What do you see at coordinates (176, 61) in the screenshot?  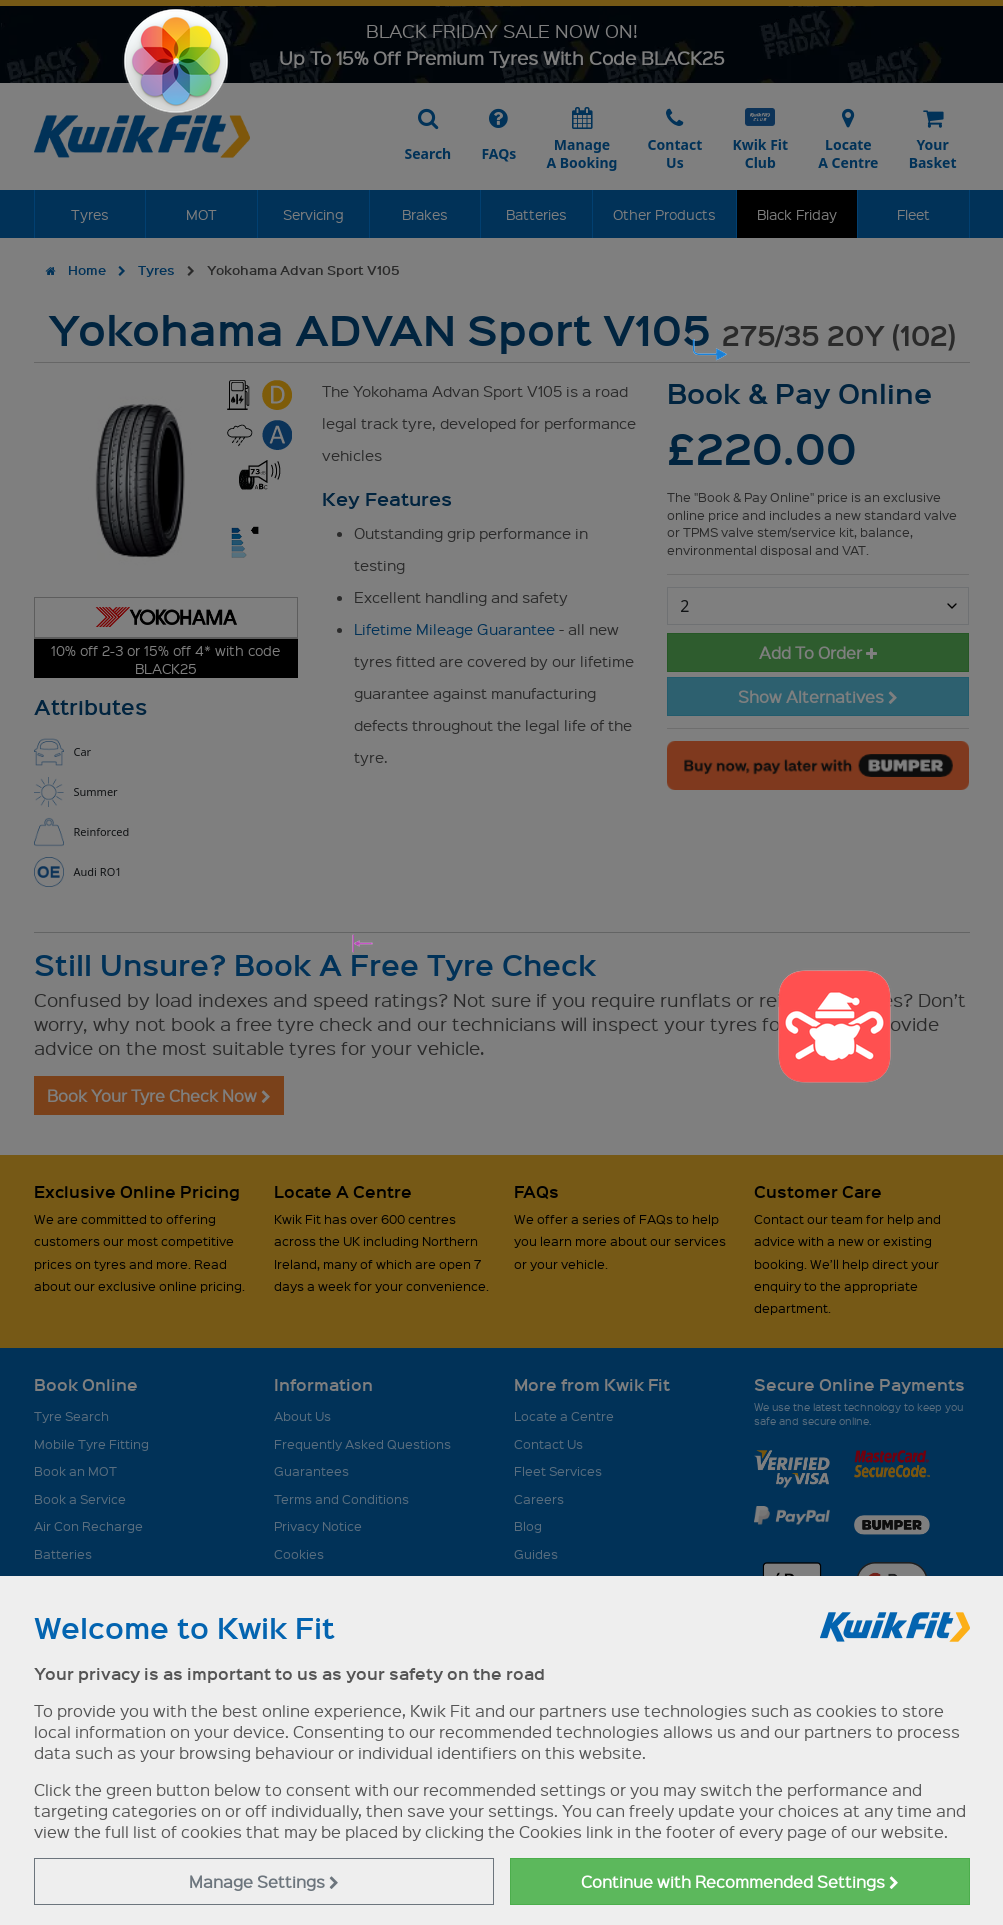 I see `open photos preferences or settings` at bounding box center [176, 61].